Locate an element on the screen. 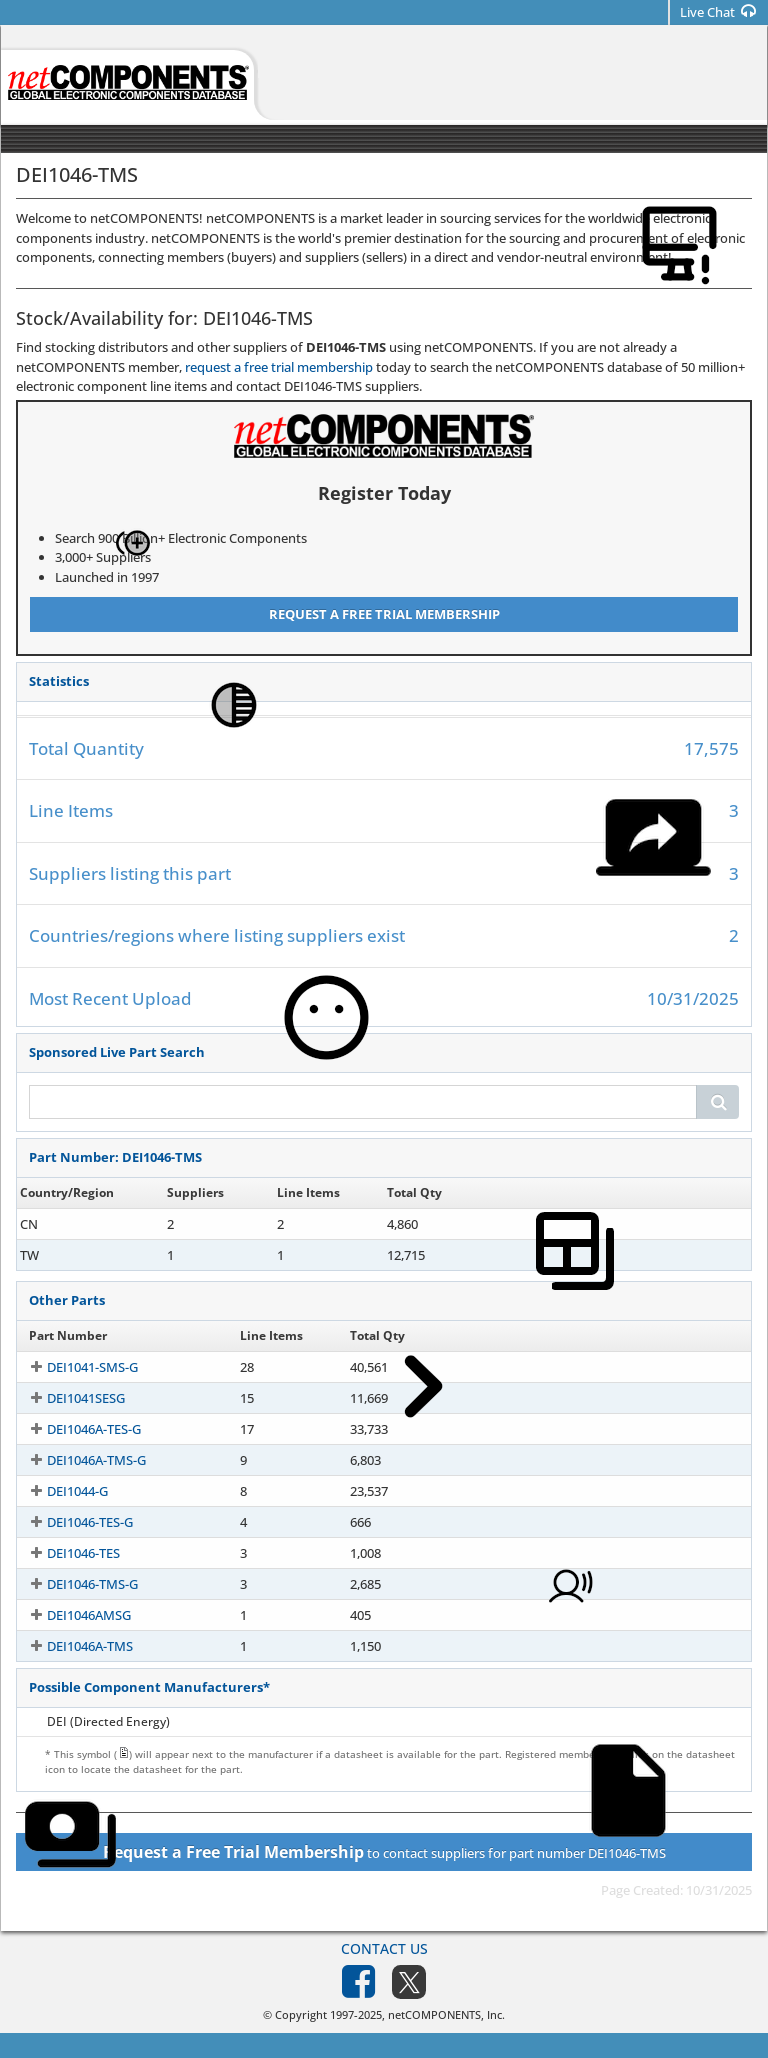 This screenshot has width=768, height=2058. indicates a problem or error with your desktop computer is located at coordinates (679, 243).